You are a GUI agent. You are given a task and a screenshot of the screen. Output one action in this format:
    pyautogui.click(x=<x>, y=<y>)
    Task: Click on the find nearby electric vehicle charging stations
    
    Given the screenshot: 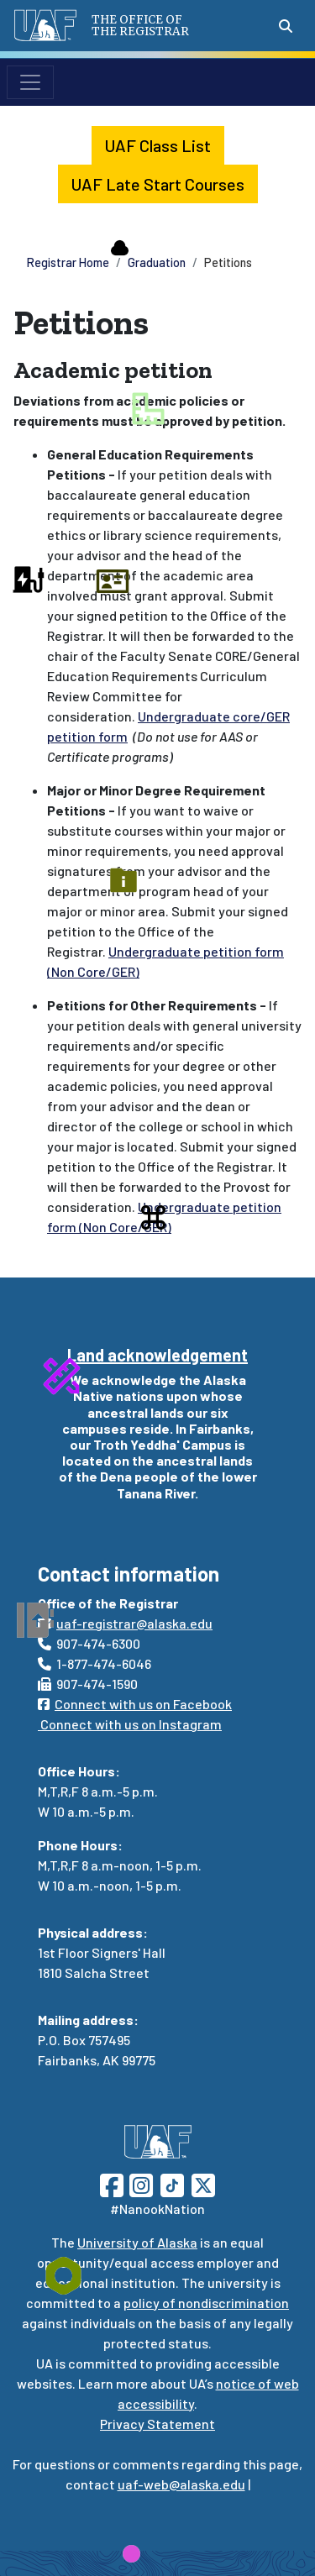 What is the action you would take?
    pyautogui.click(x=28, y=580)
    